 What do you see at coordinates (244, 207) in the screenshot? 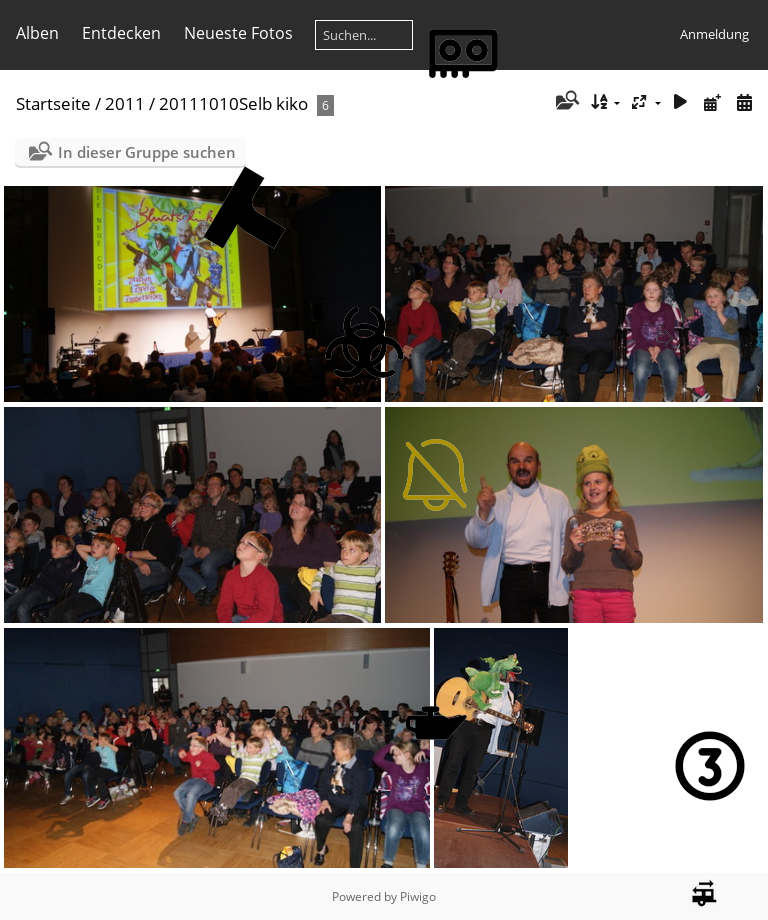
I see `trapeze app or service branding` at bounding box center [244, 207].